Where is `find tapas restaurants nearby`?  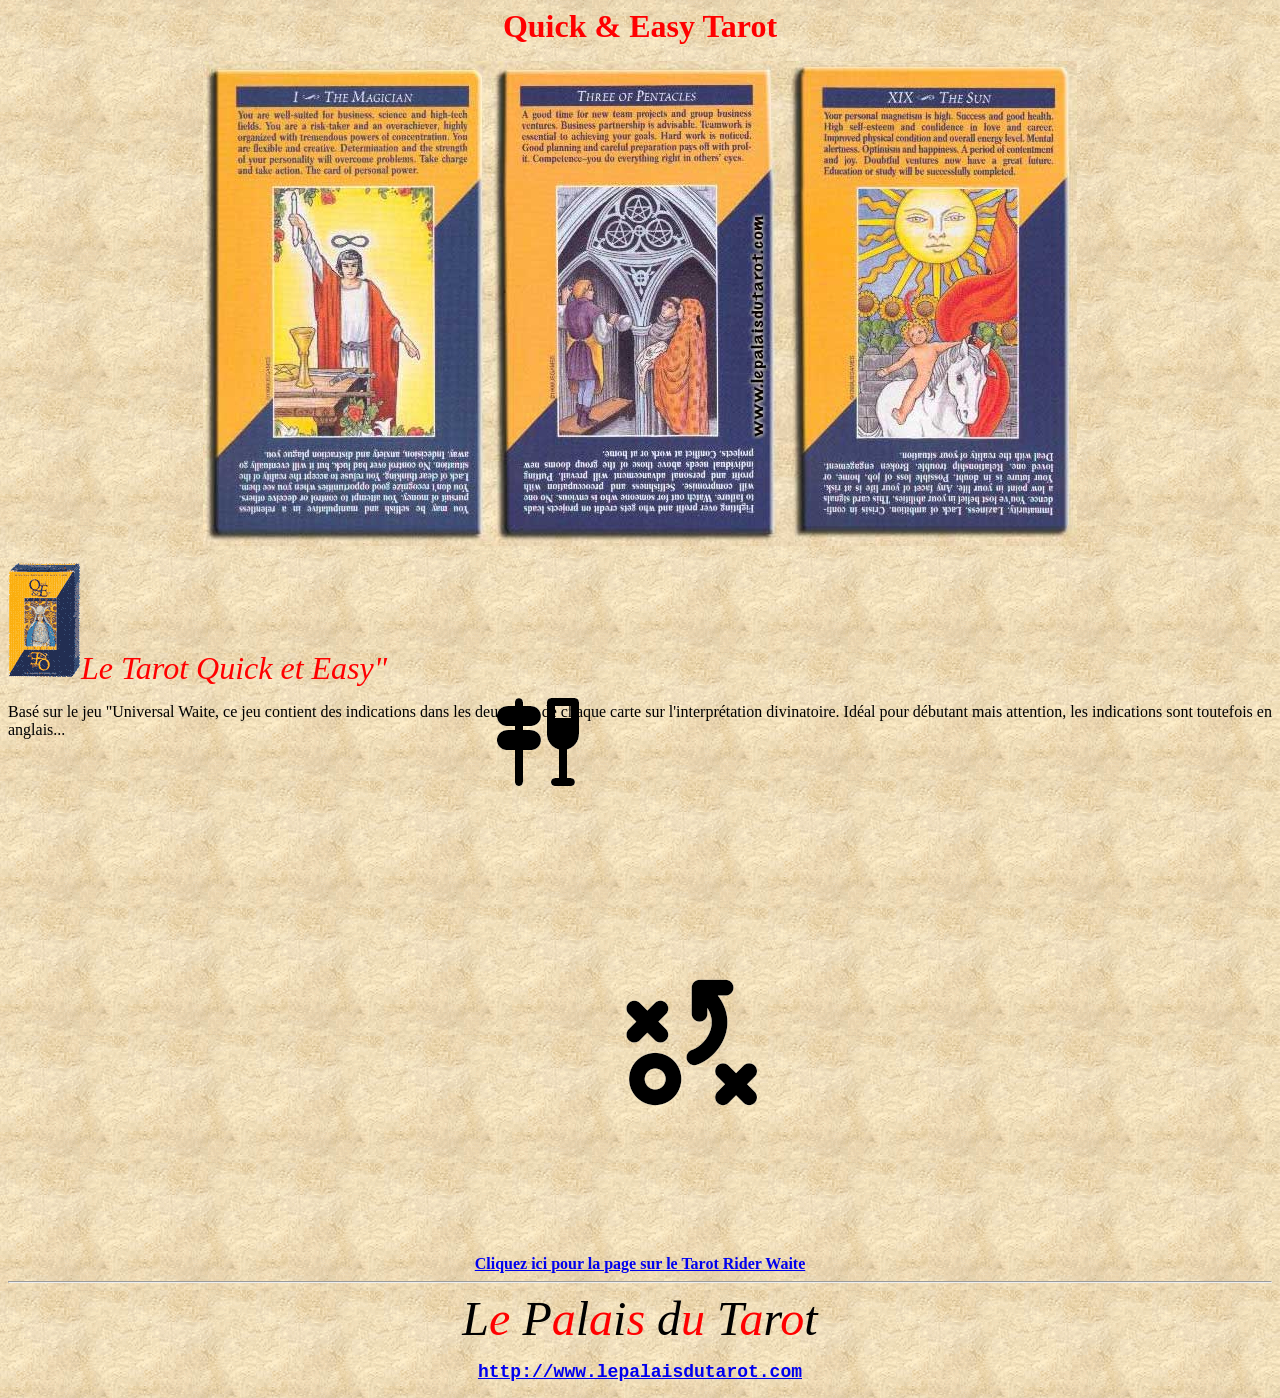
find tapas restaurants nearby is located at coordinates (539, 742).